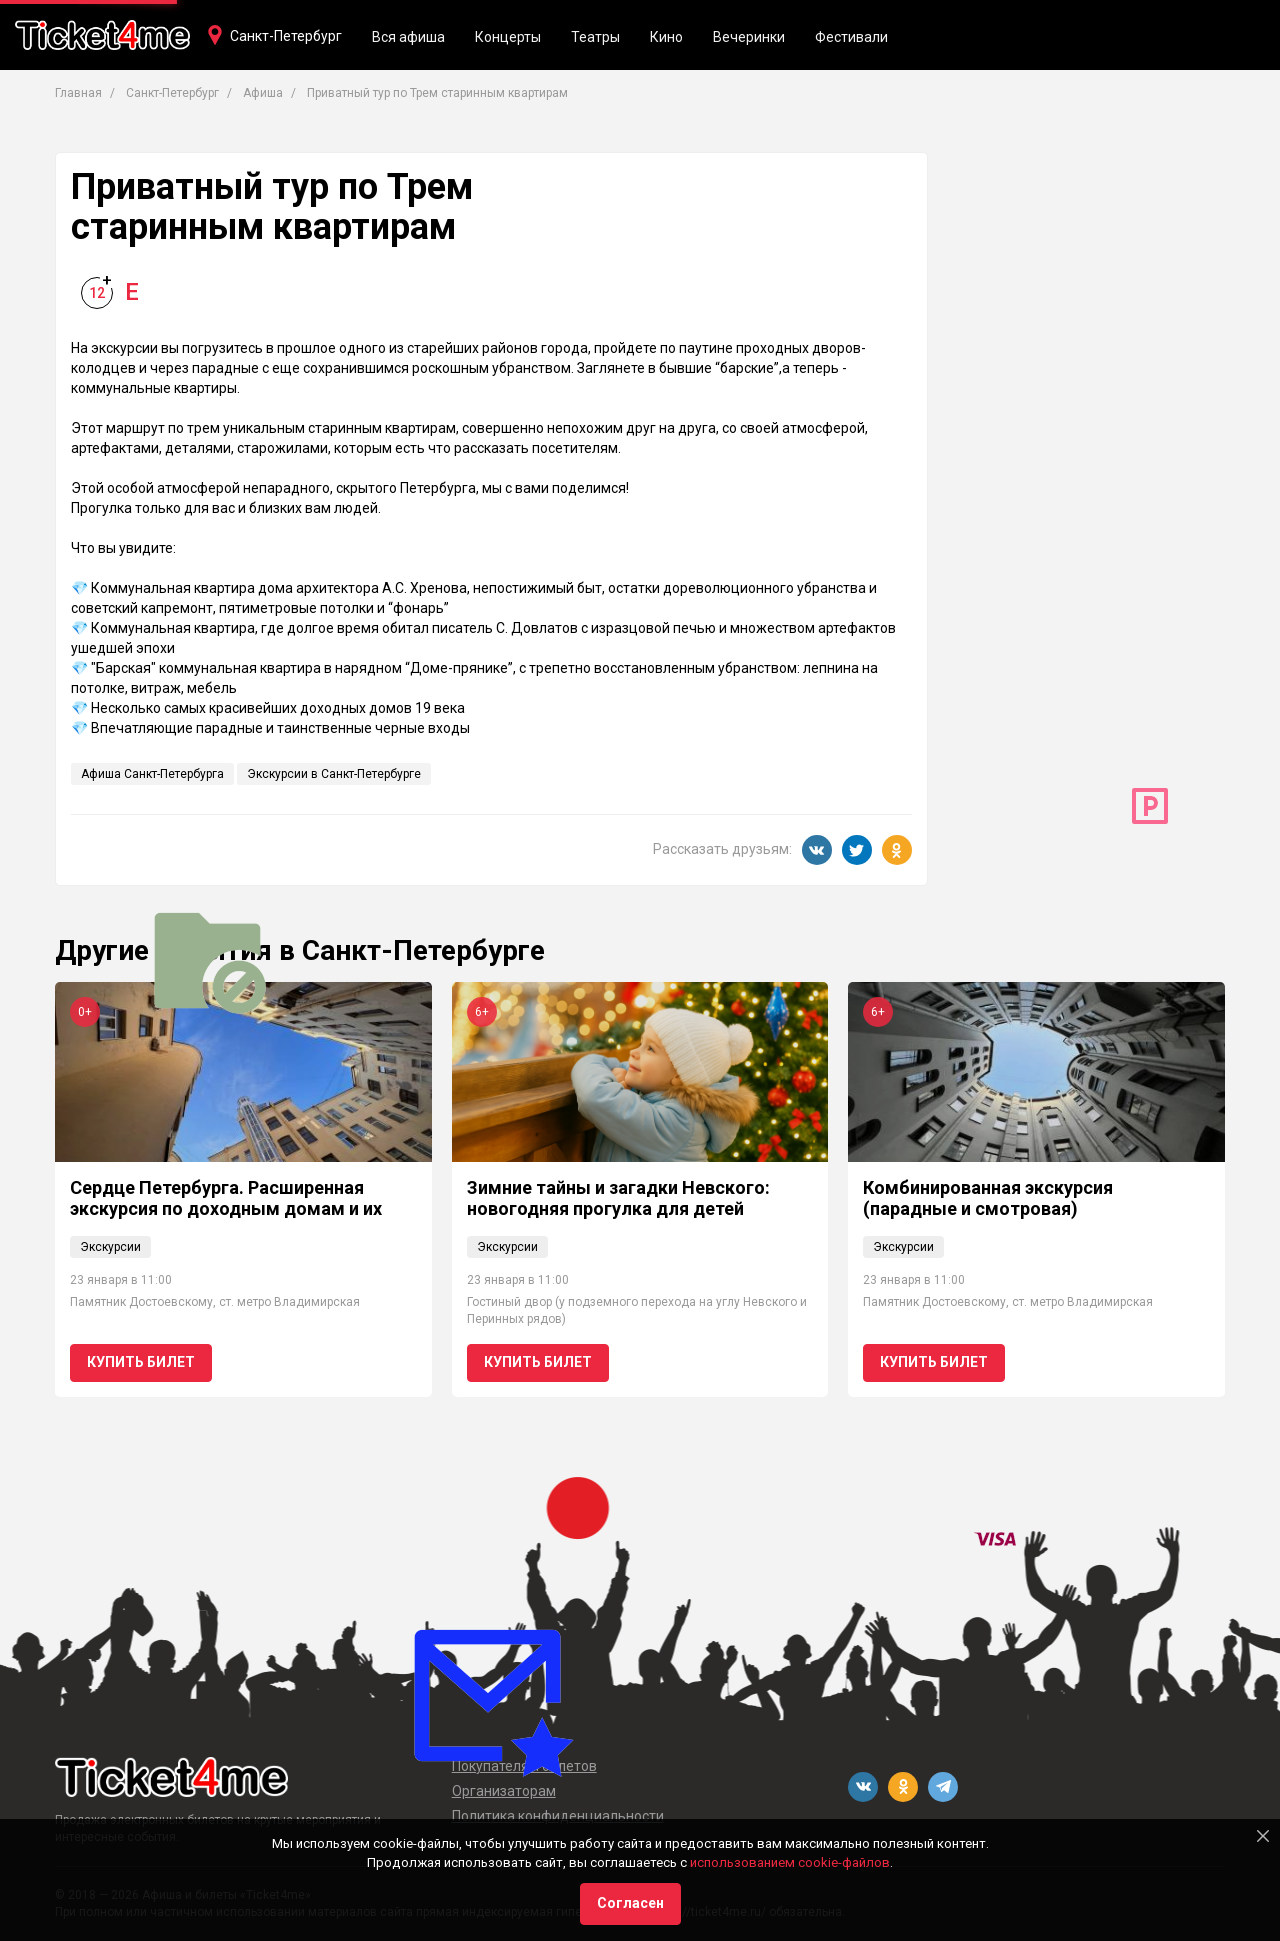  What do you see at coordinates (995, 1539) in the screenshot?
I see `pay with visa card` at bounding box center [995, 1539].